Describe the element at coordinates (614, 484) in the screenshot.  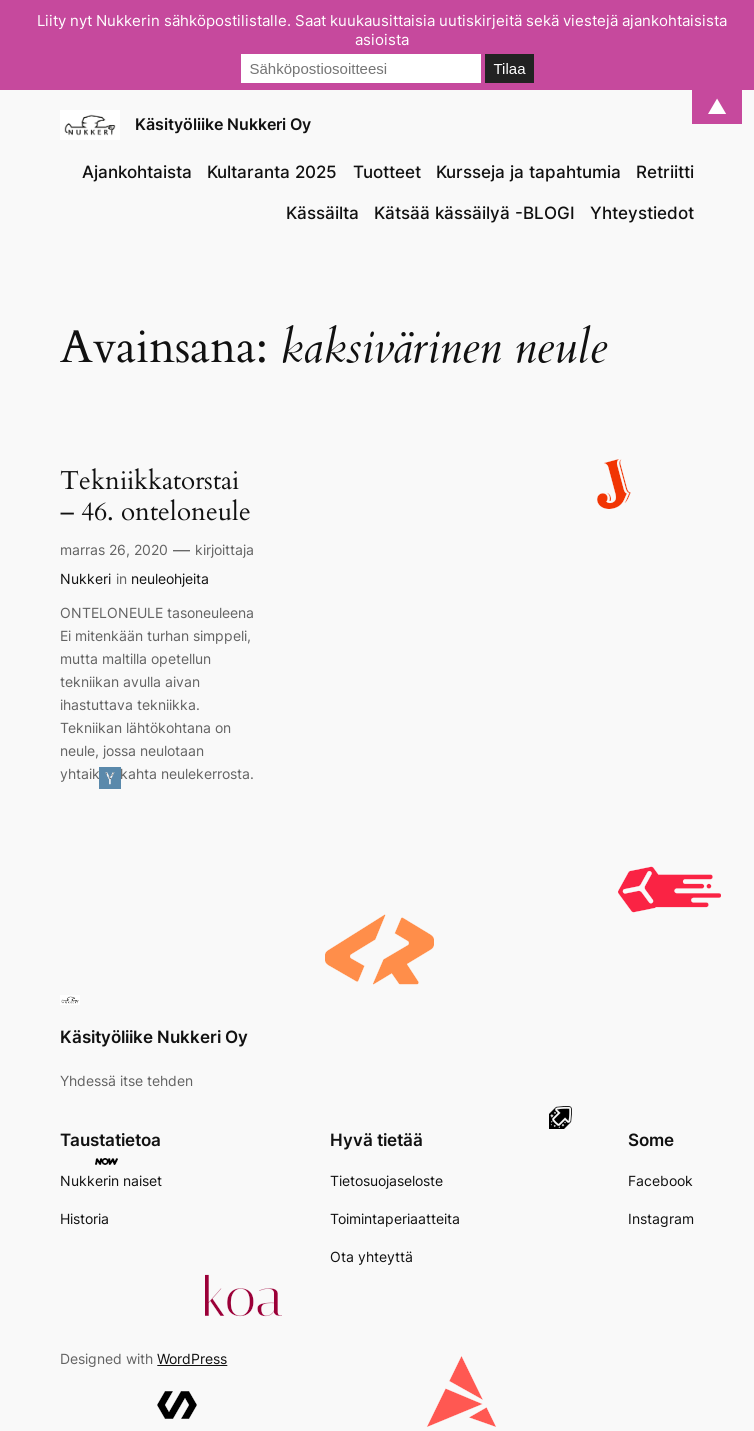
I see `jameson irish whiskey brand logo` at that location.